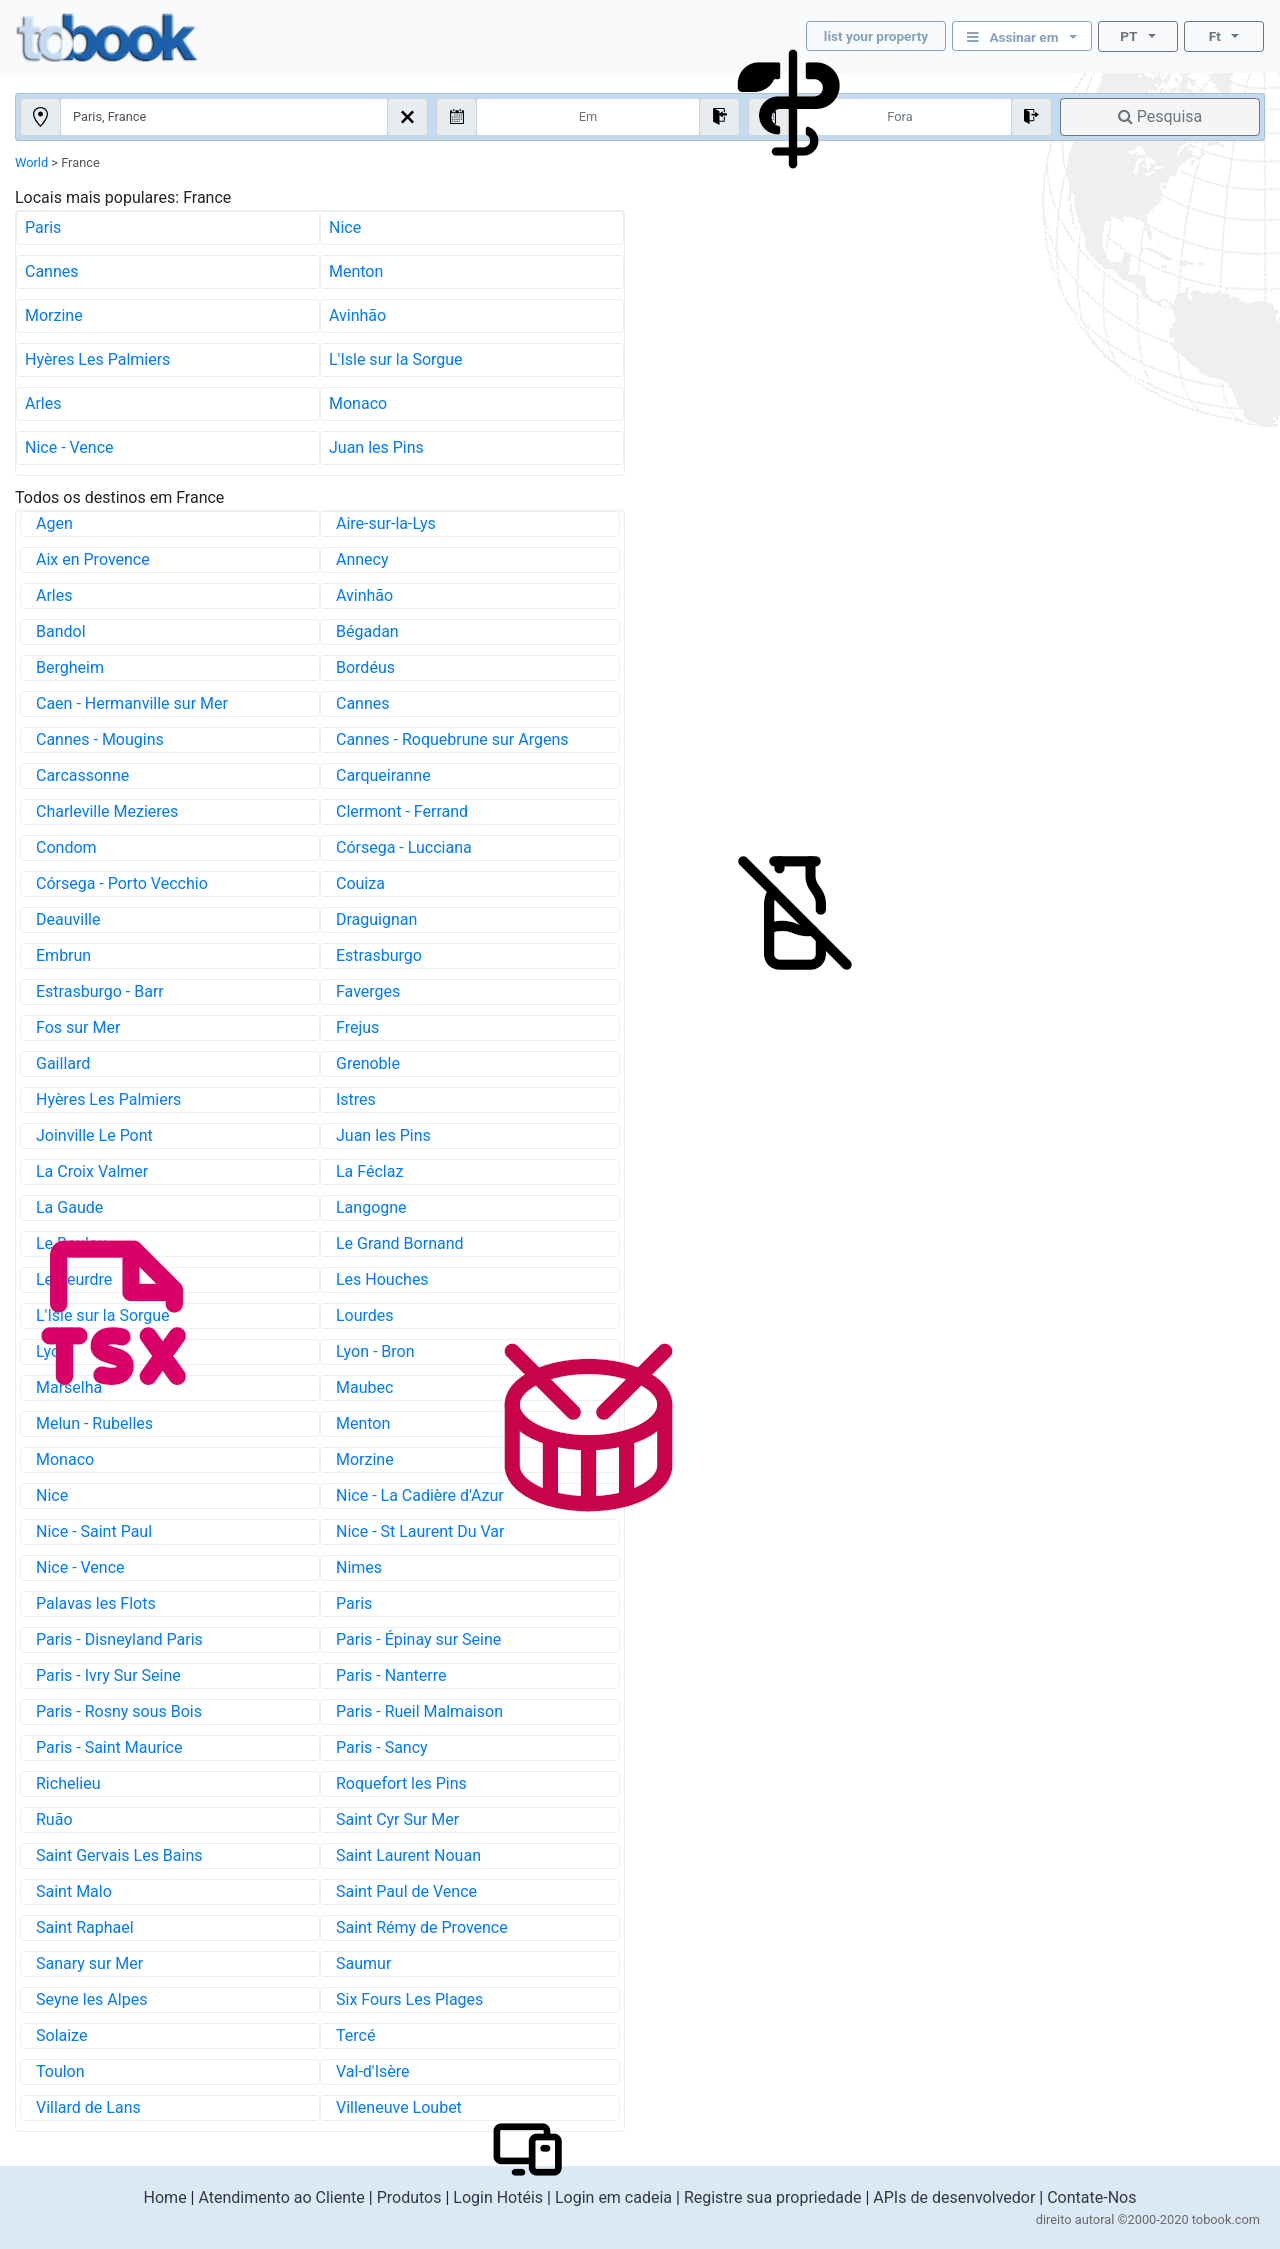  What do you see at coordinates (588, 1427) in the screenshot?
I see `access music or audio tools` at bounding box center [588, 1427].